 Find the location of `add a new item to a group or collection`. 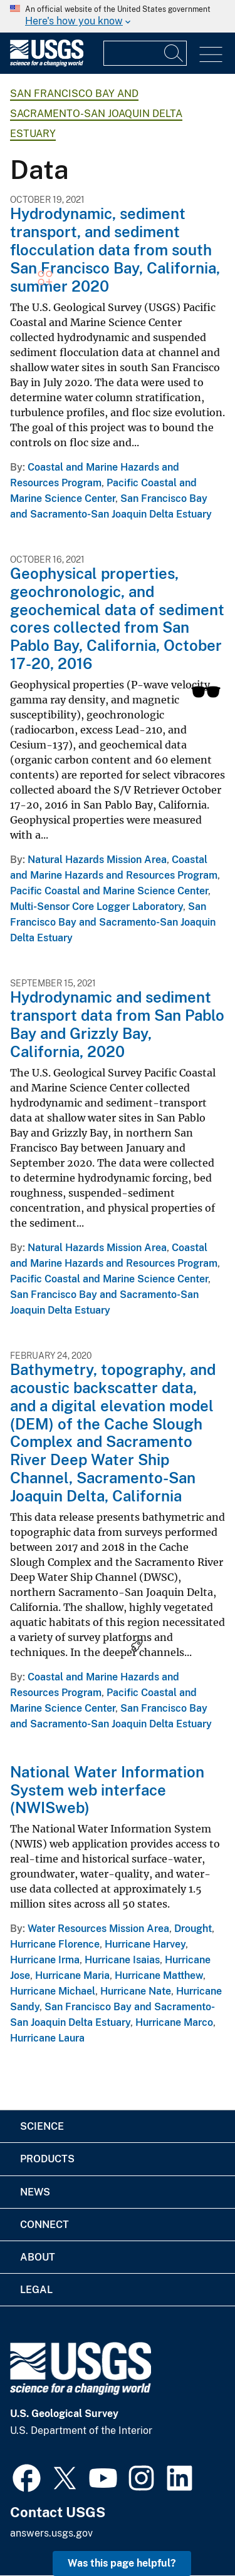

add a new item to a group or collection is located at coordinates (45, 278).